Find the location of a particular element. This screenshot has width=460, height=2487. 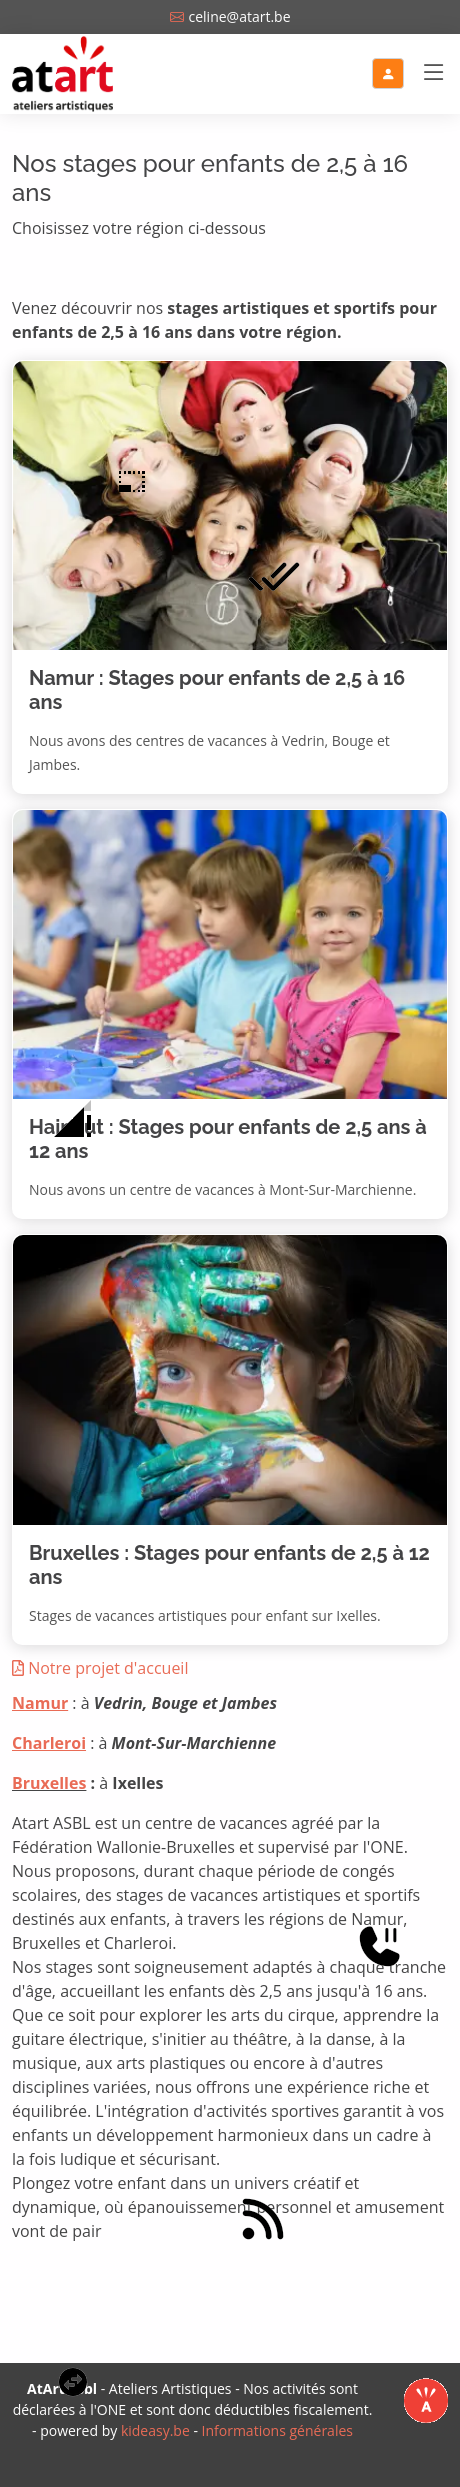

swap or exchange items horizontally is located at coordinates (73, 2382).